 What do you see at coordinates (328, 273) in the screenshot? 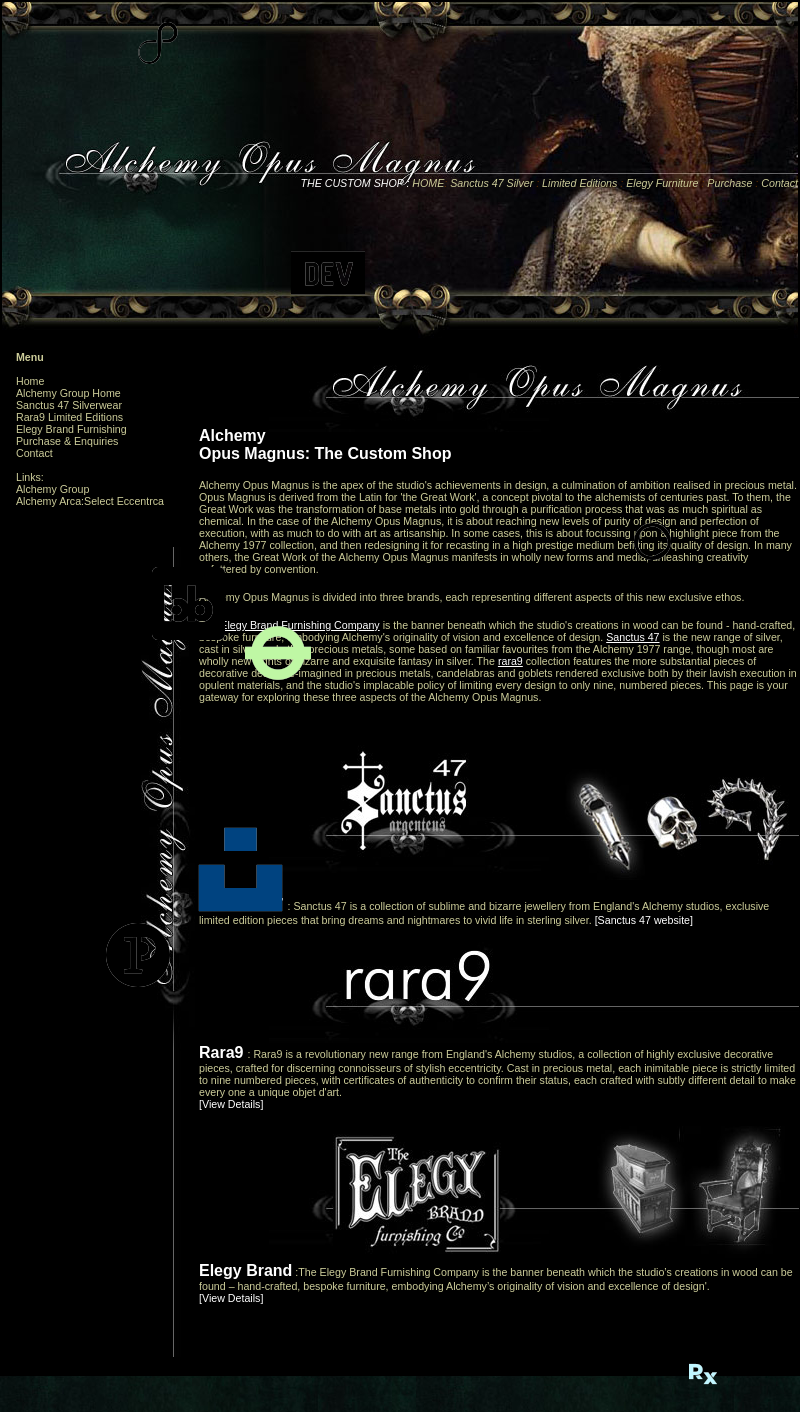
I see `visit the DEV Community platform` at bounding box center [328, 273].